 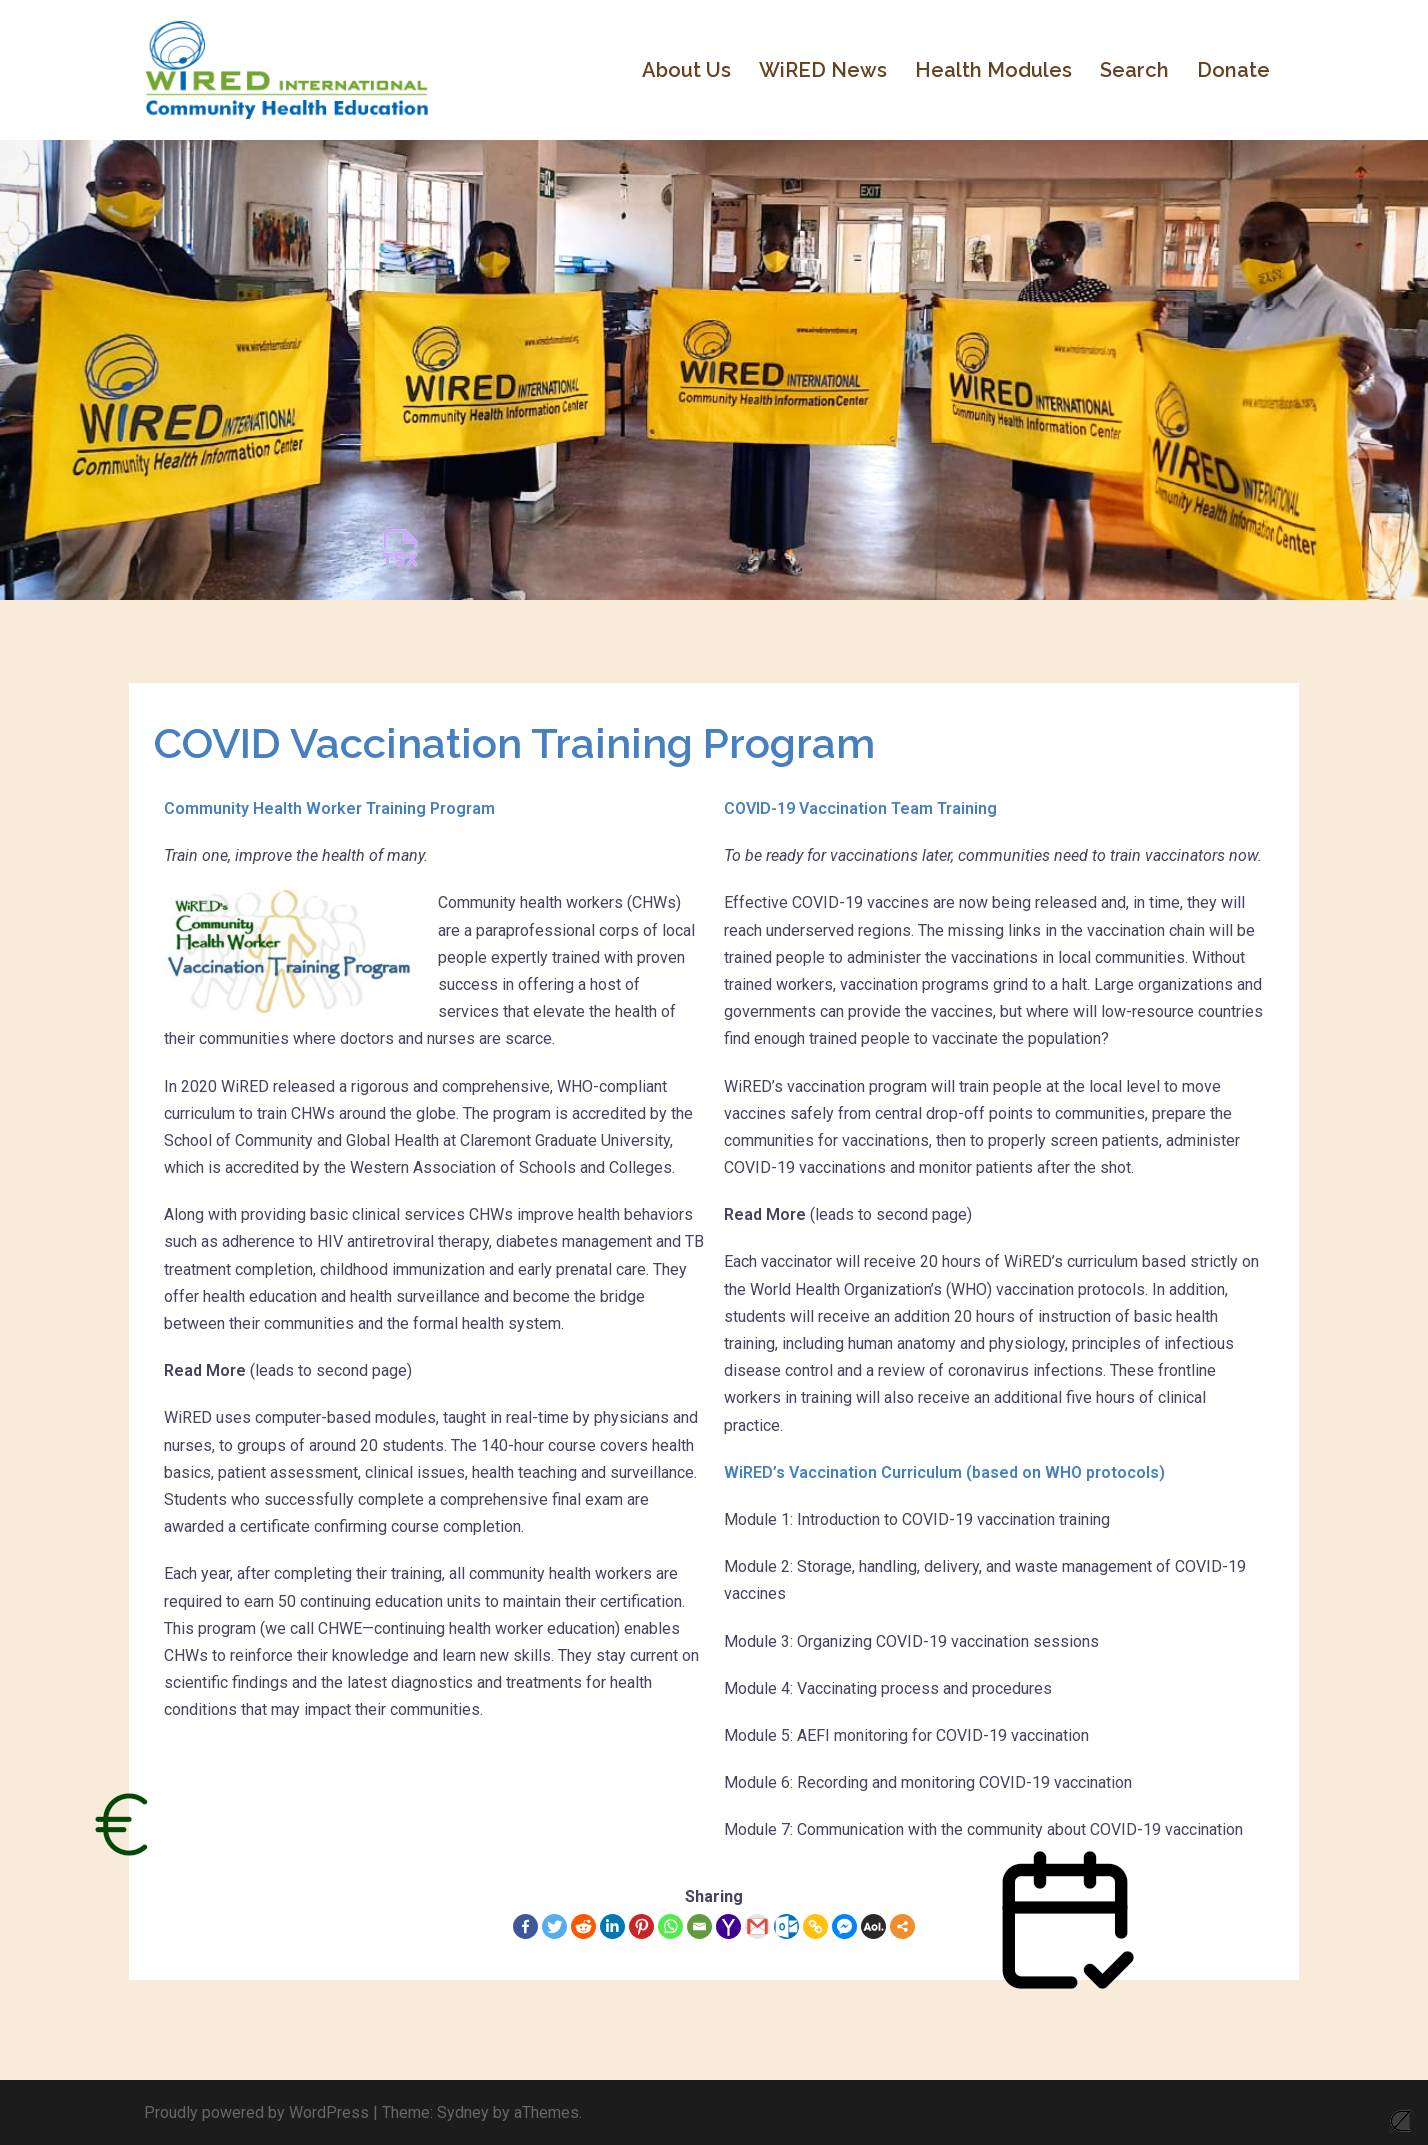 I want to click on a TypeScript React component file, so click(x=400, y=549).